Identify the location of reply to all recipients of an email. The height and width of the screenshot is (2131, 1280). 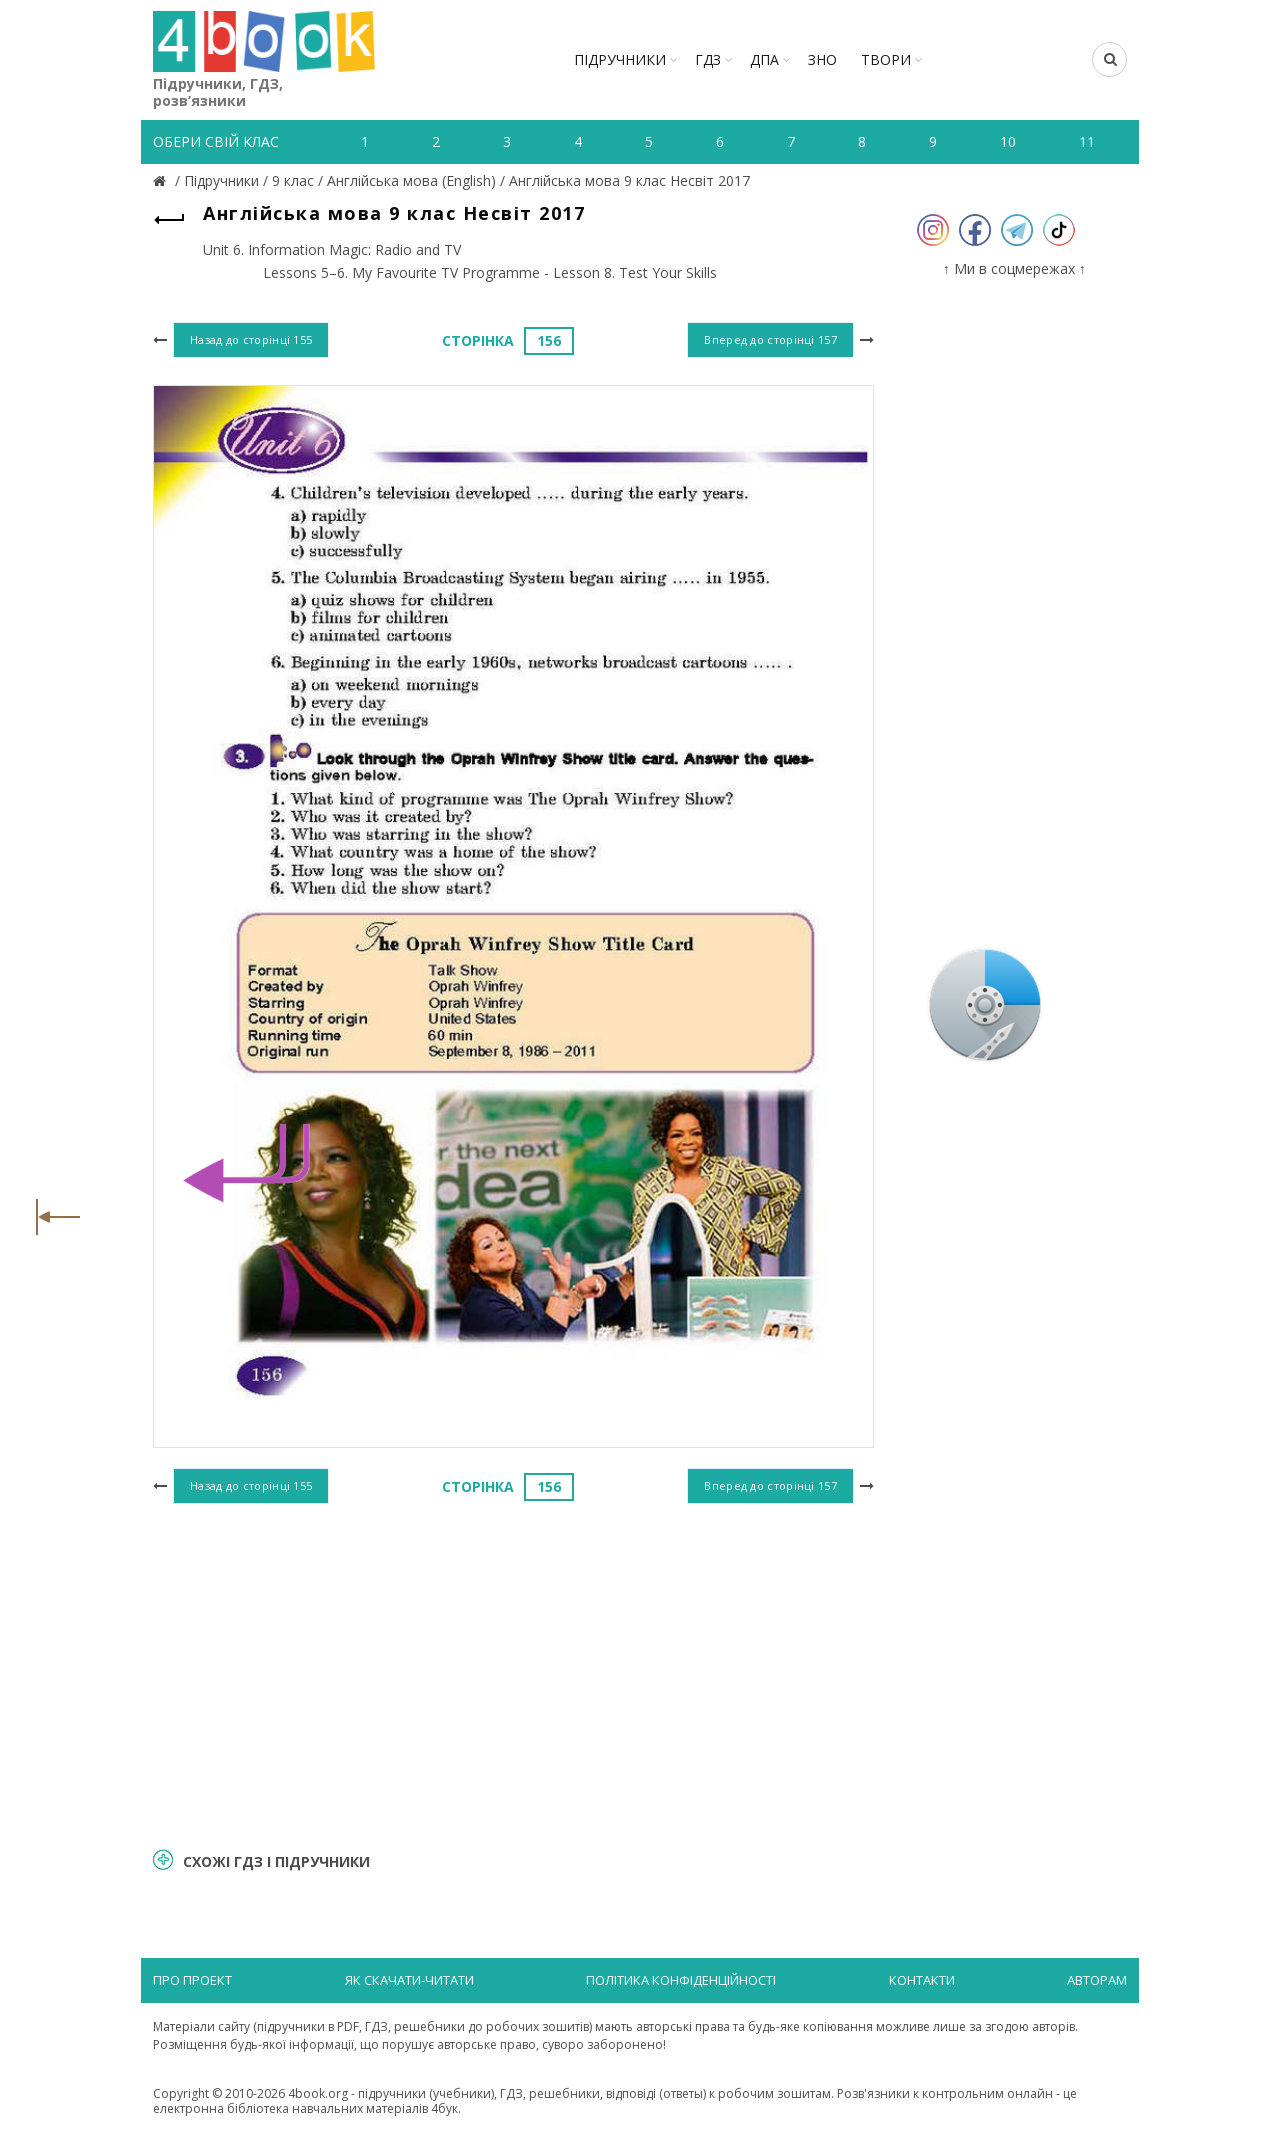
(244, 1162).